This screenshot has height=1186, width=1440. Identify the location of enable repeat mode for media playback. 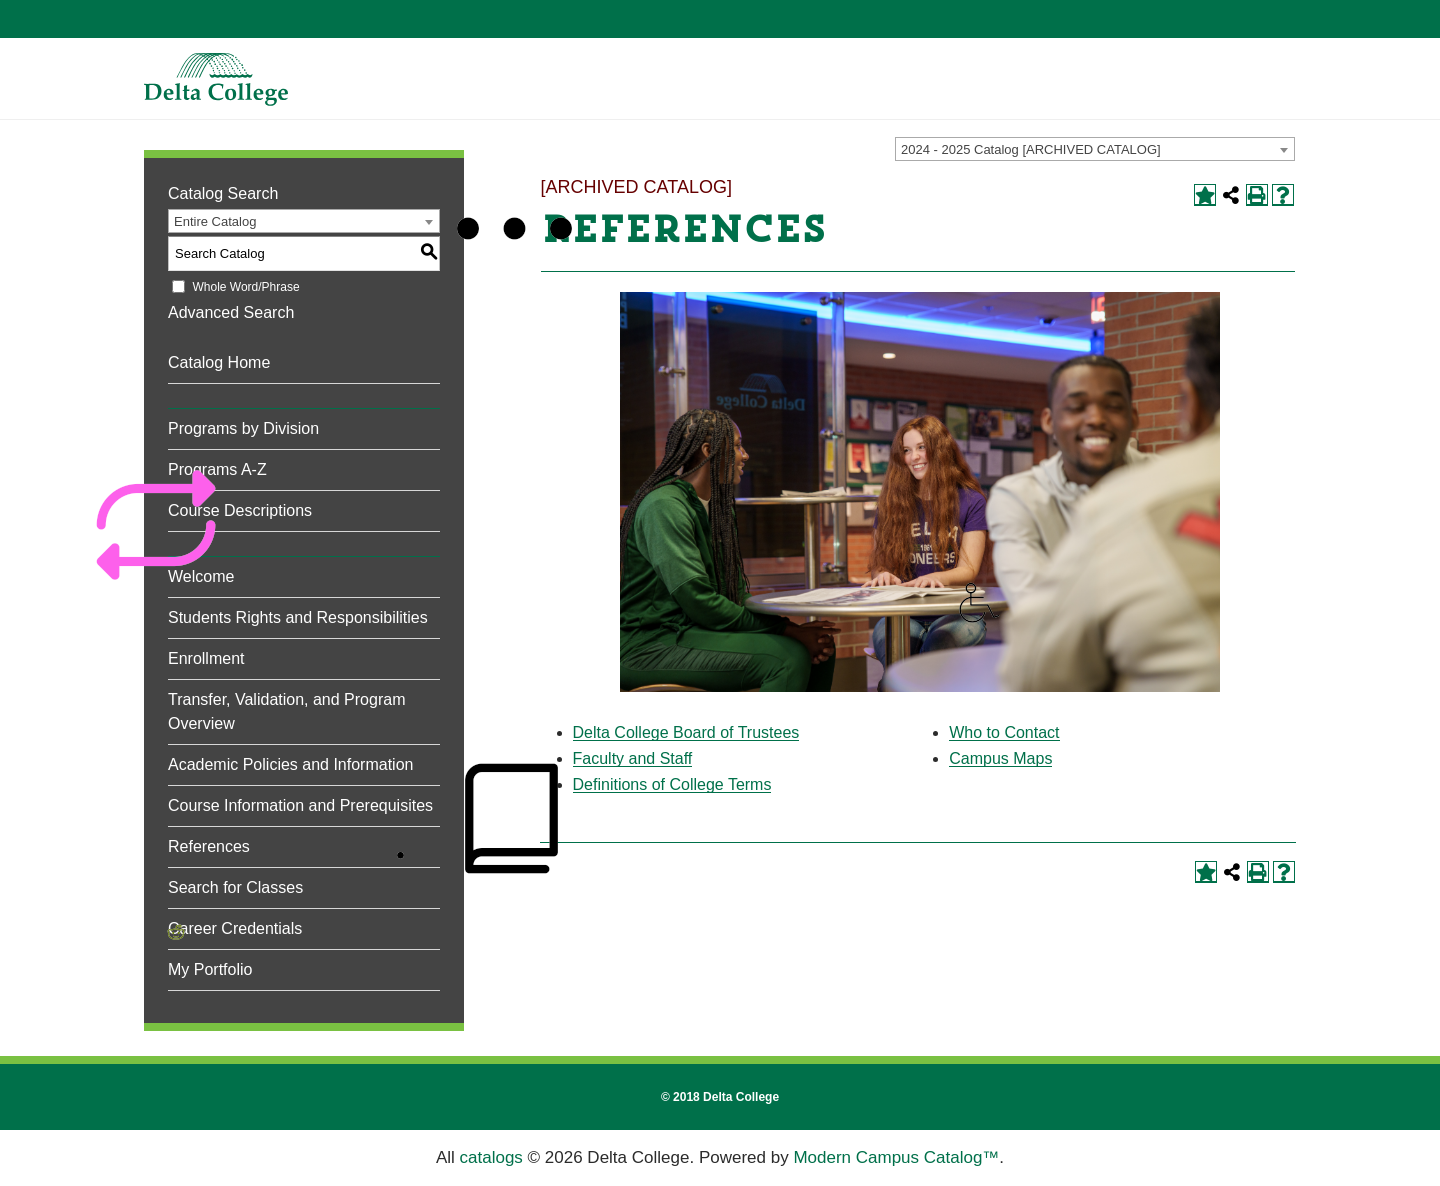
(156, 525).